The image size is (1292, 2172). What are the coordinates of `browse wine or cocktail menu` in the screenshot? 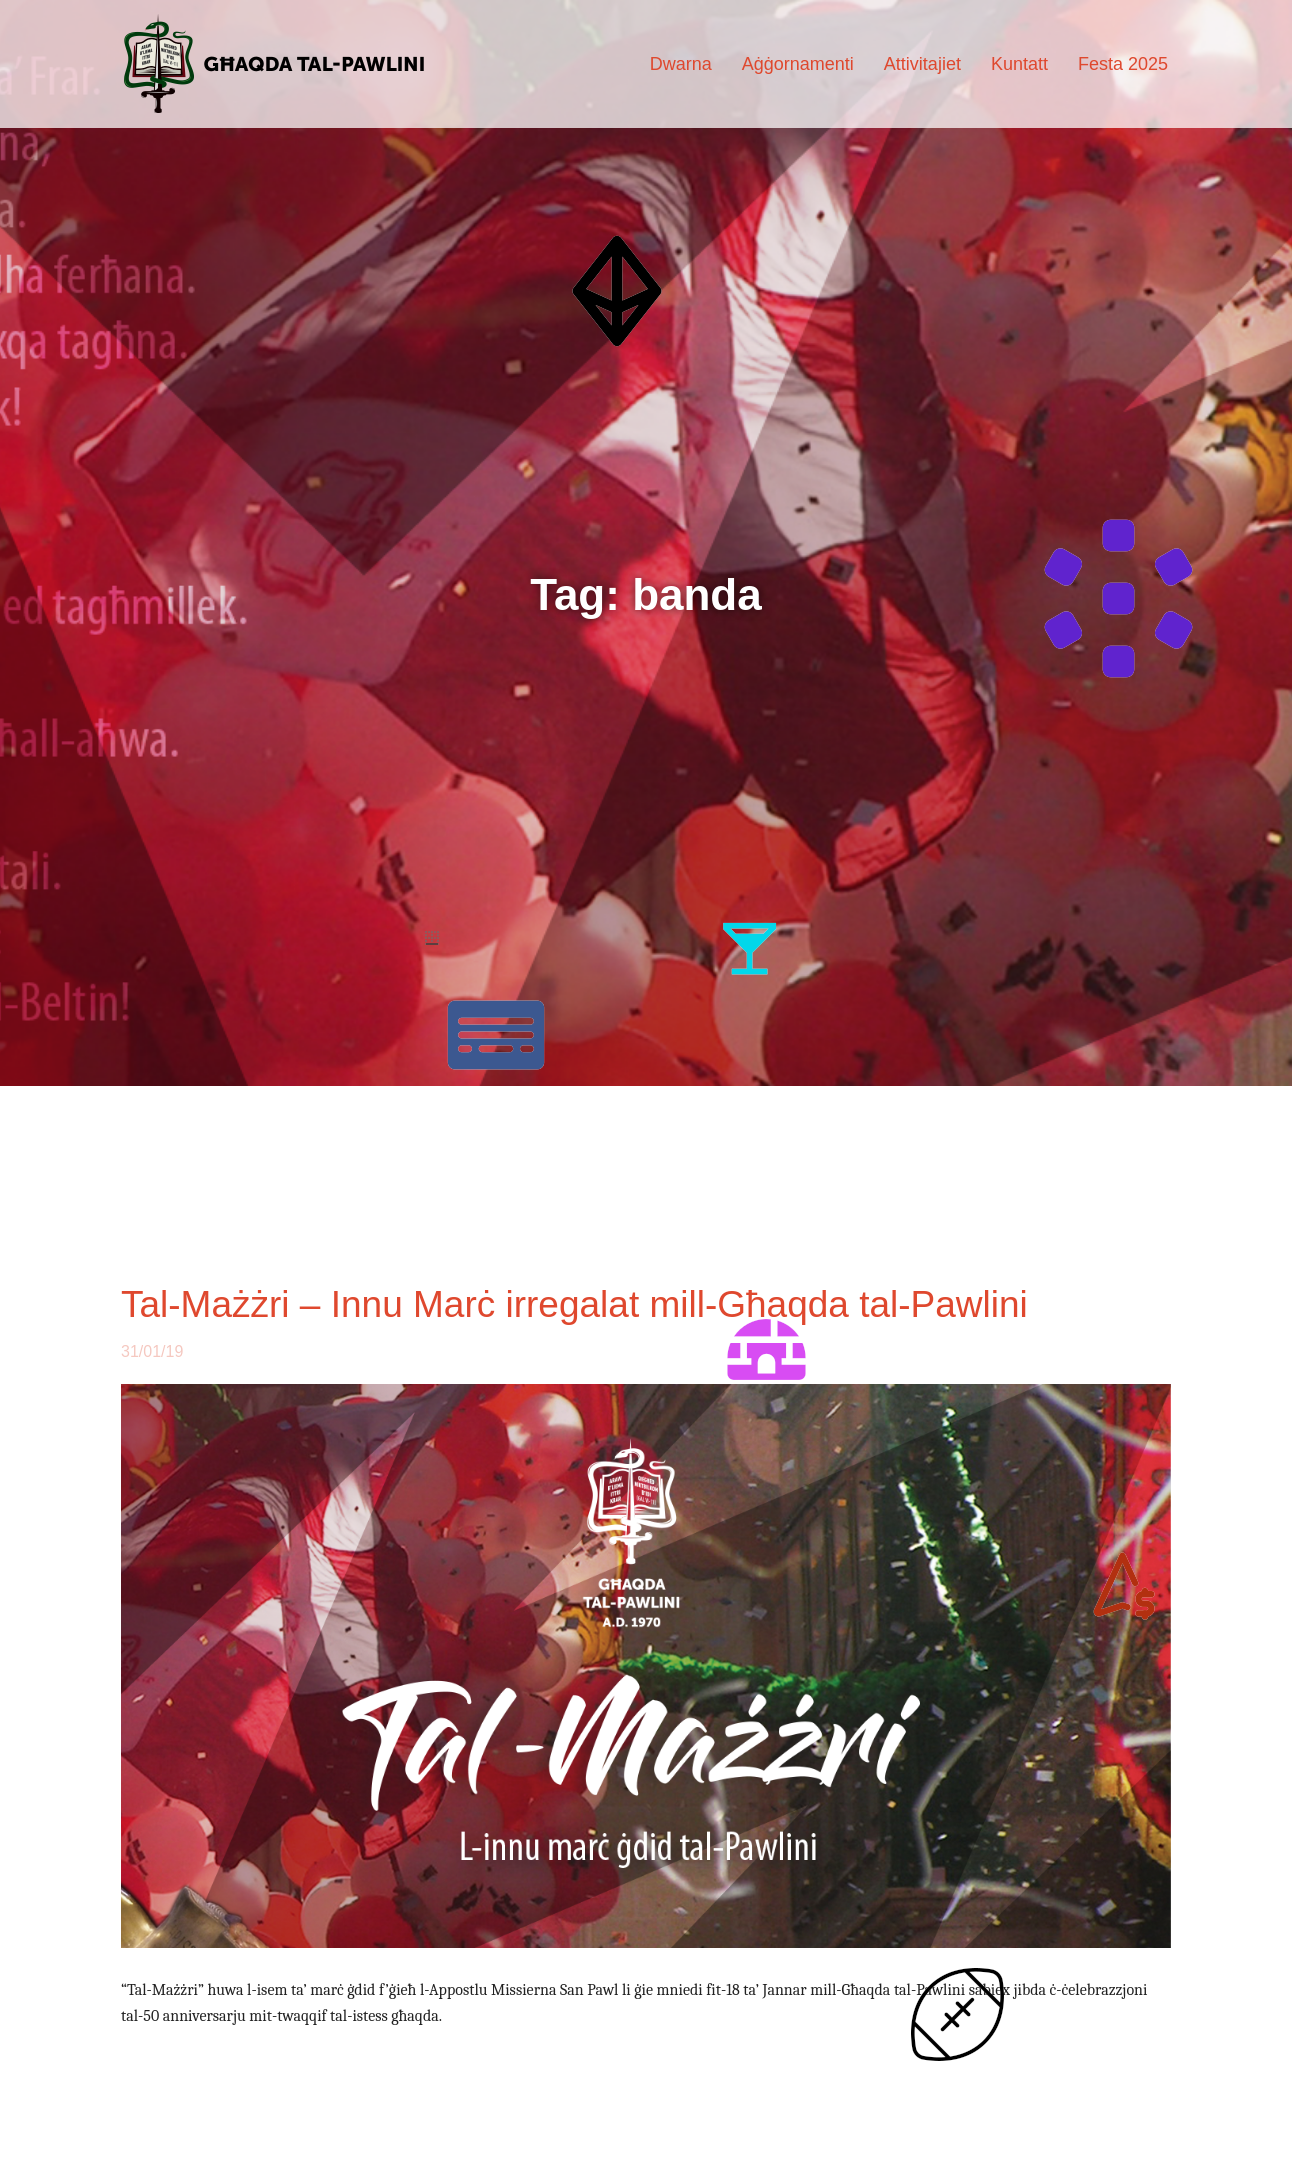 It's located at (749, 948).